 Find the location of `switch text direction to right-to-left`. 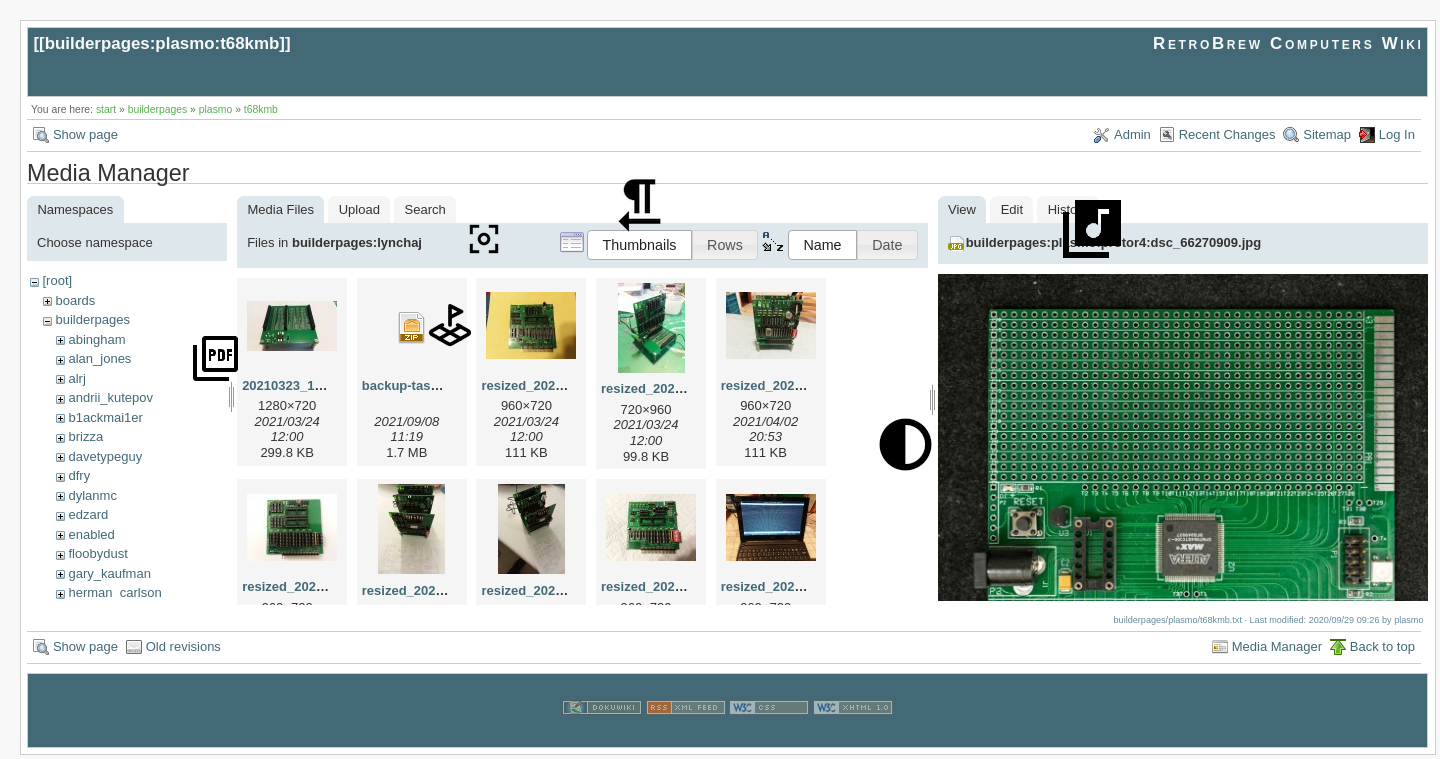

switch text direction to right-to-left is located at coordinates (639, 205).